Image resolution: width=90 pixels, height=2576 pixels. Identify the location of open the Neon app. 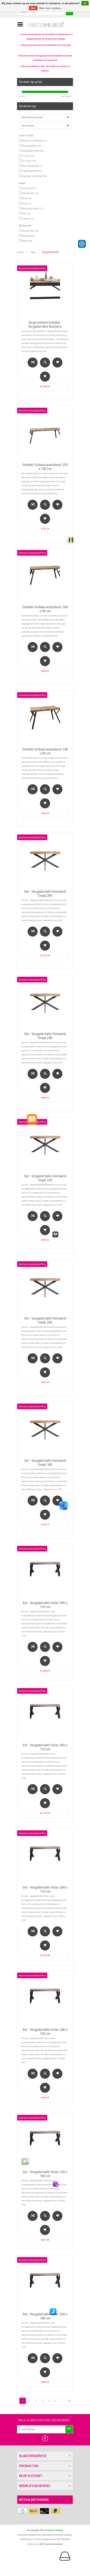
(82, 244).